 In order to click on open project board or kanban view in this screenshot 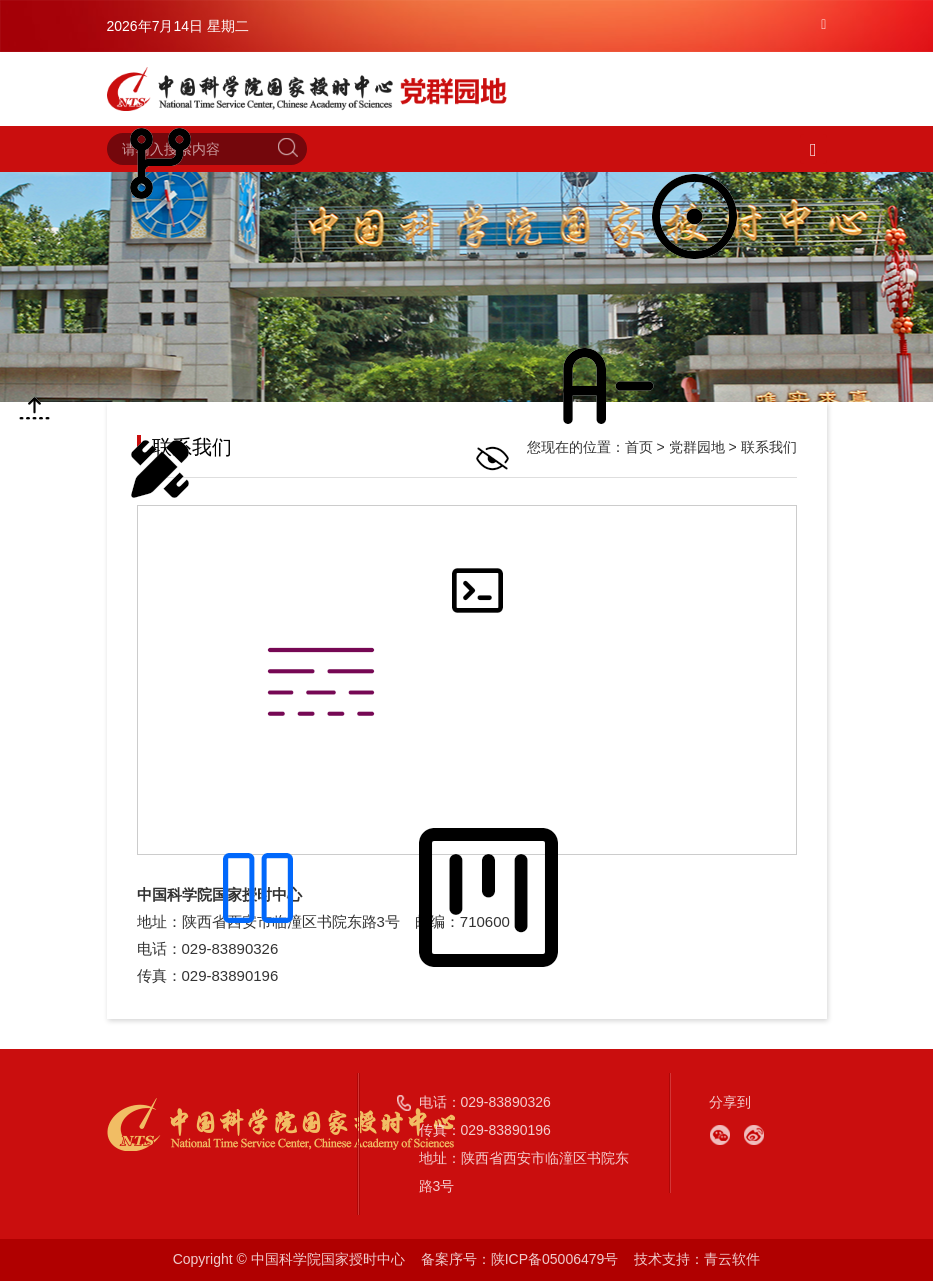, I will do `click(488, 897)`.